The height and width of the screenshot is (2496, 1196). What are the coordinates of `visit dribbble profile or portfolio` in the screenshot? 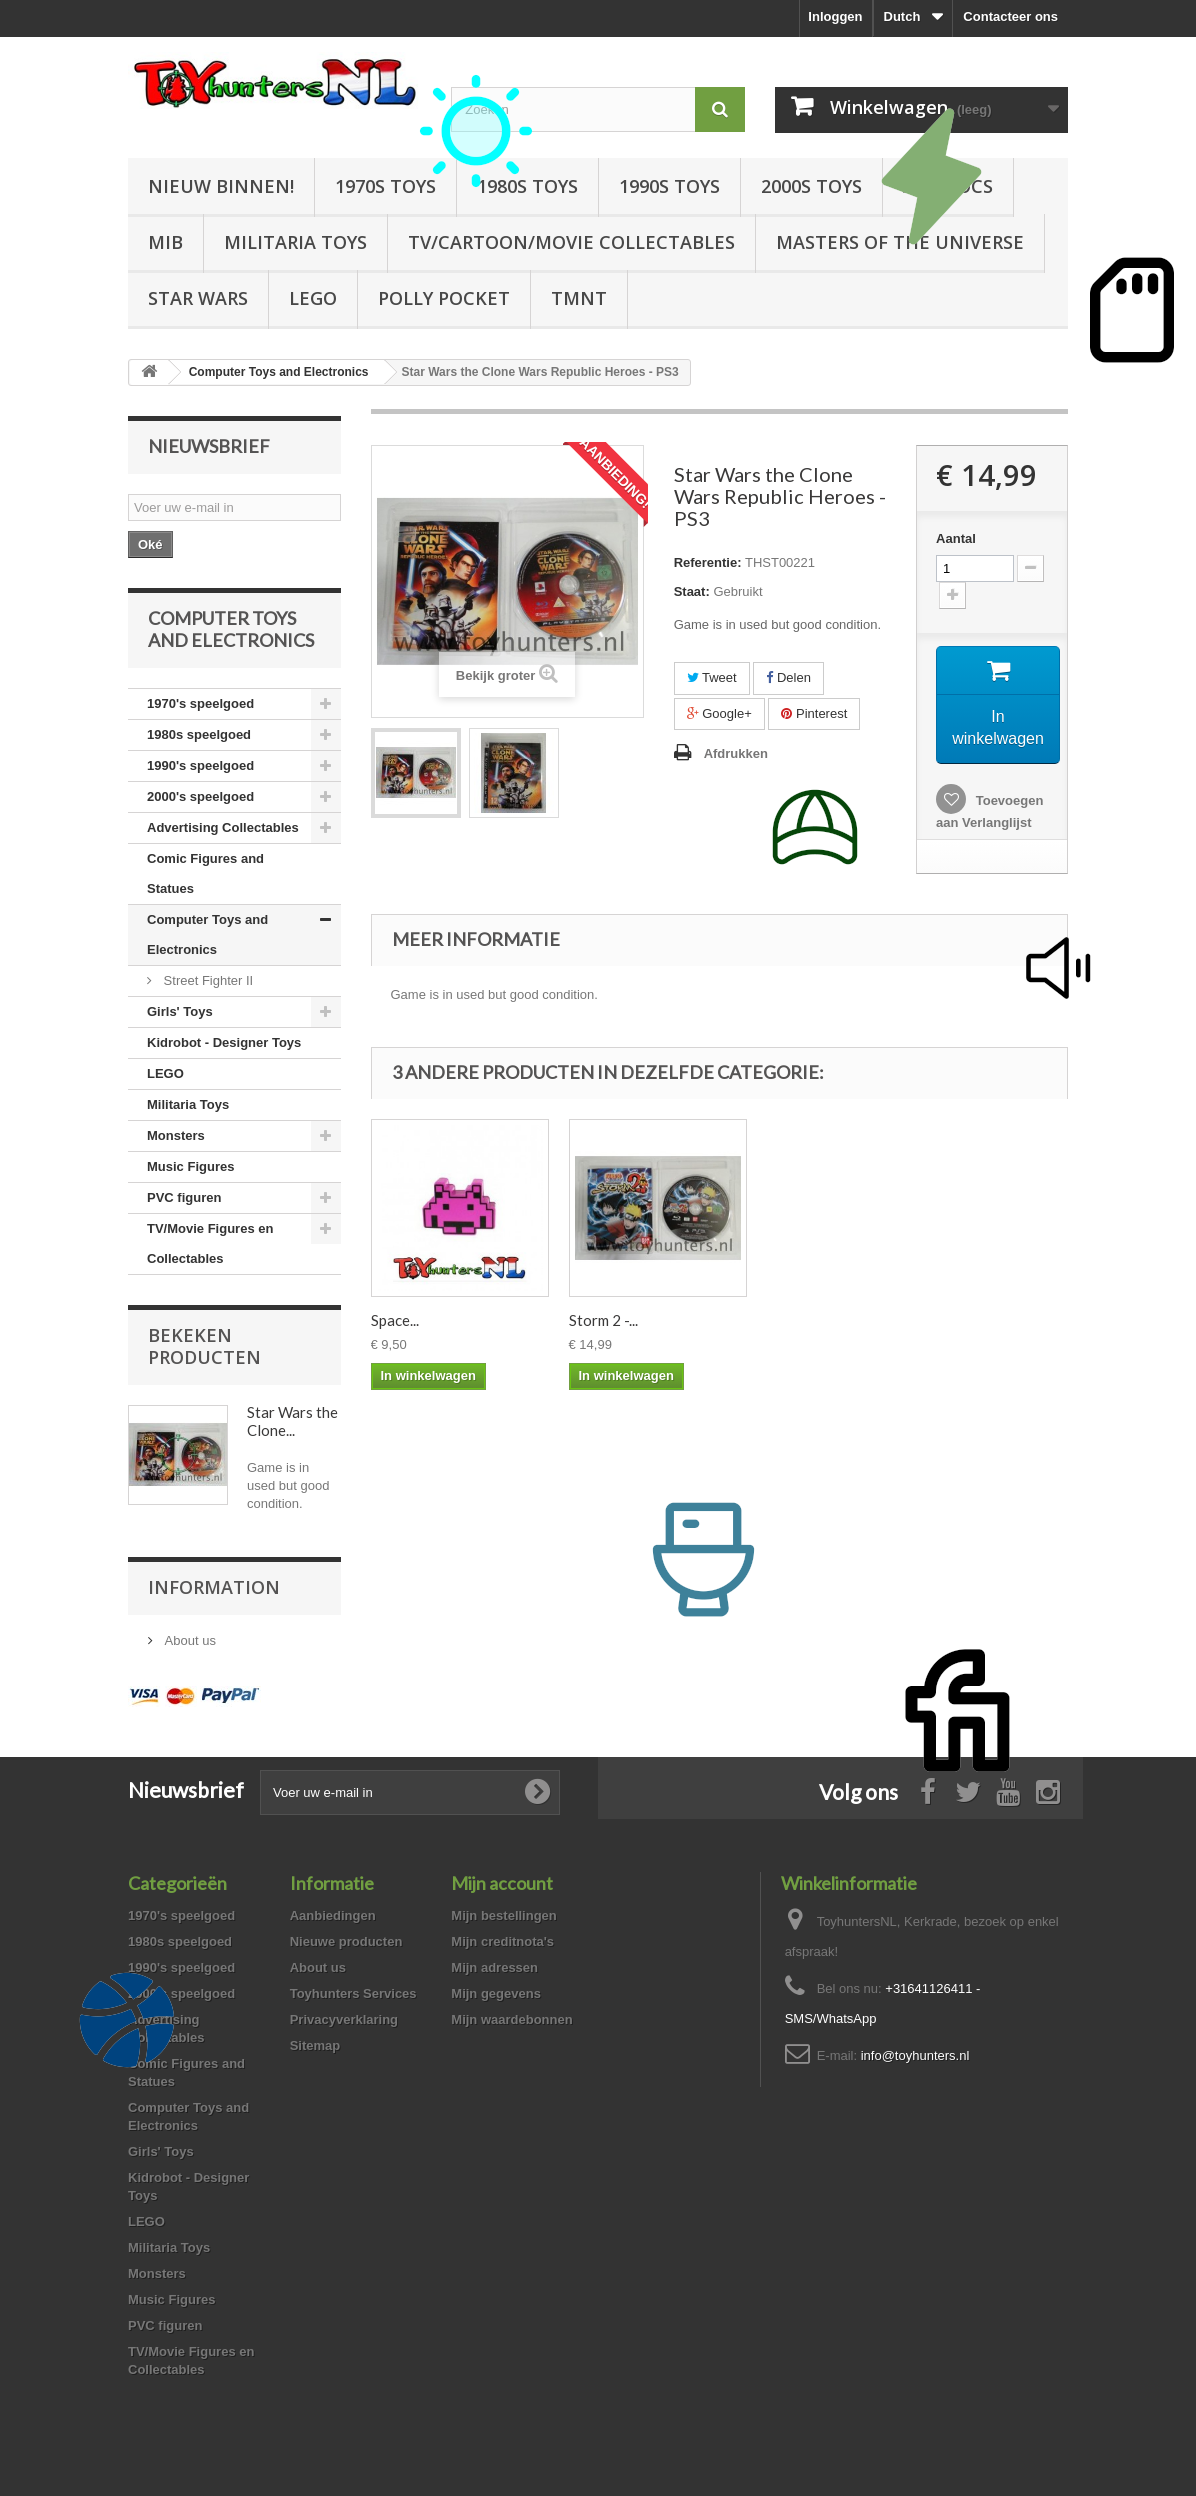 It's located at (127, 2020).